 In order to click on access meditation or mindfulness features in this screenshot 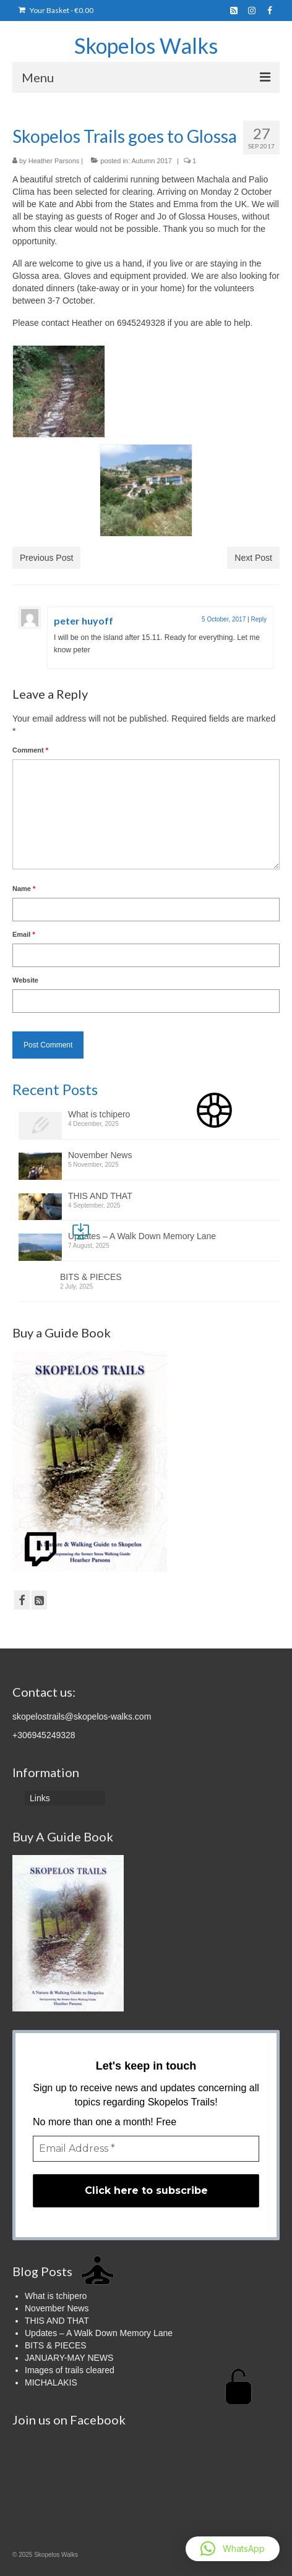, I will do `click(97, 2270)`.